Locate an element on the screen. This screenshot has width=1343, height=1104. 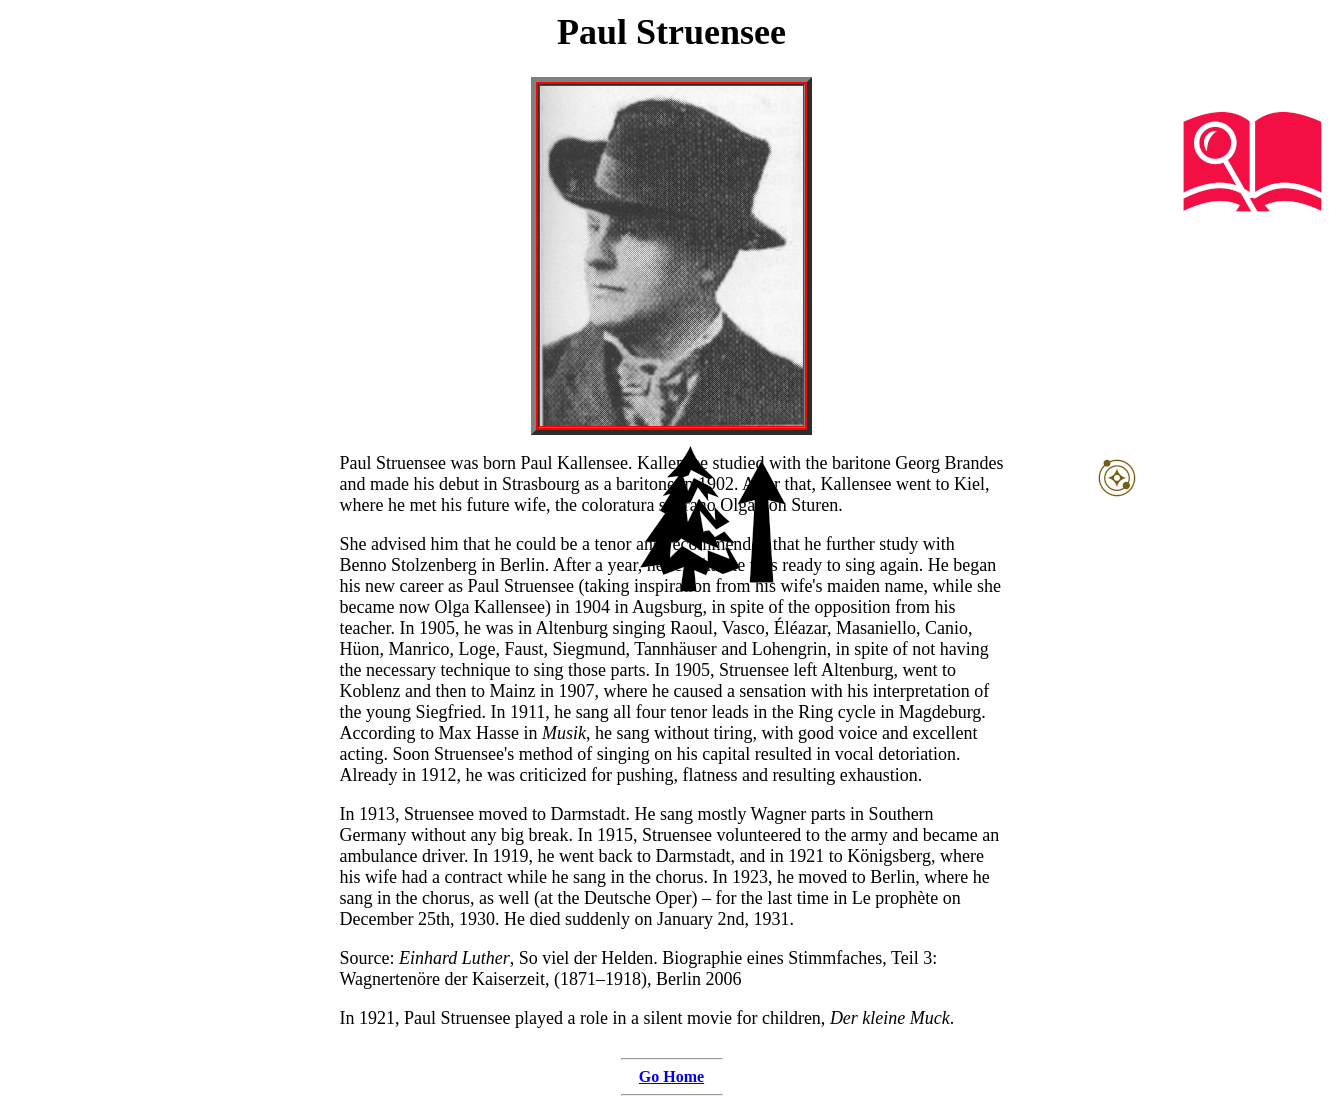
access orbital mechanics or space simulation features is located at coordinates (1117, 478).